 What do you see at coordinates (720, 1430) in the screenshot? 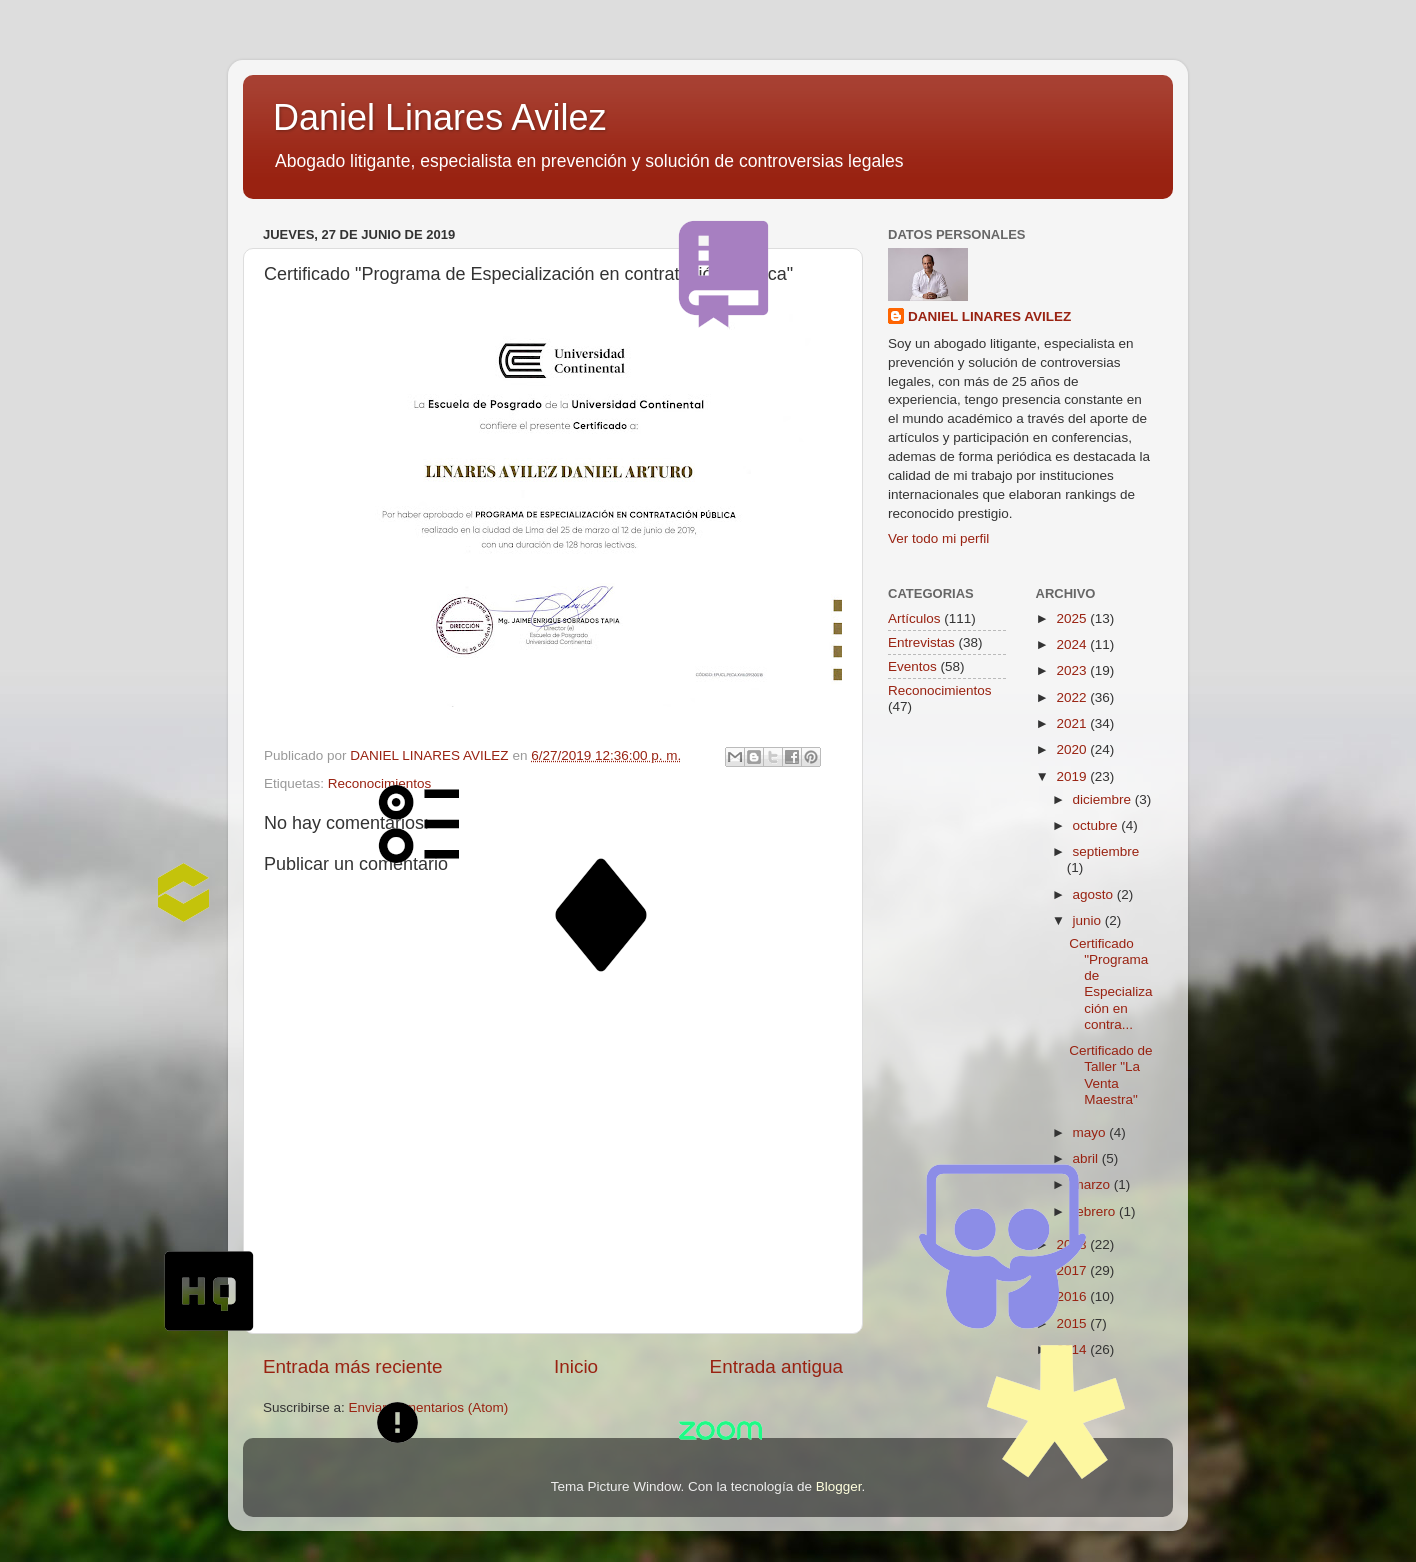
I see `open Zoom video conferencing app` at bounding box center [720, 1430].